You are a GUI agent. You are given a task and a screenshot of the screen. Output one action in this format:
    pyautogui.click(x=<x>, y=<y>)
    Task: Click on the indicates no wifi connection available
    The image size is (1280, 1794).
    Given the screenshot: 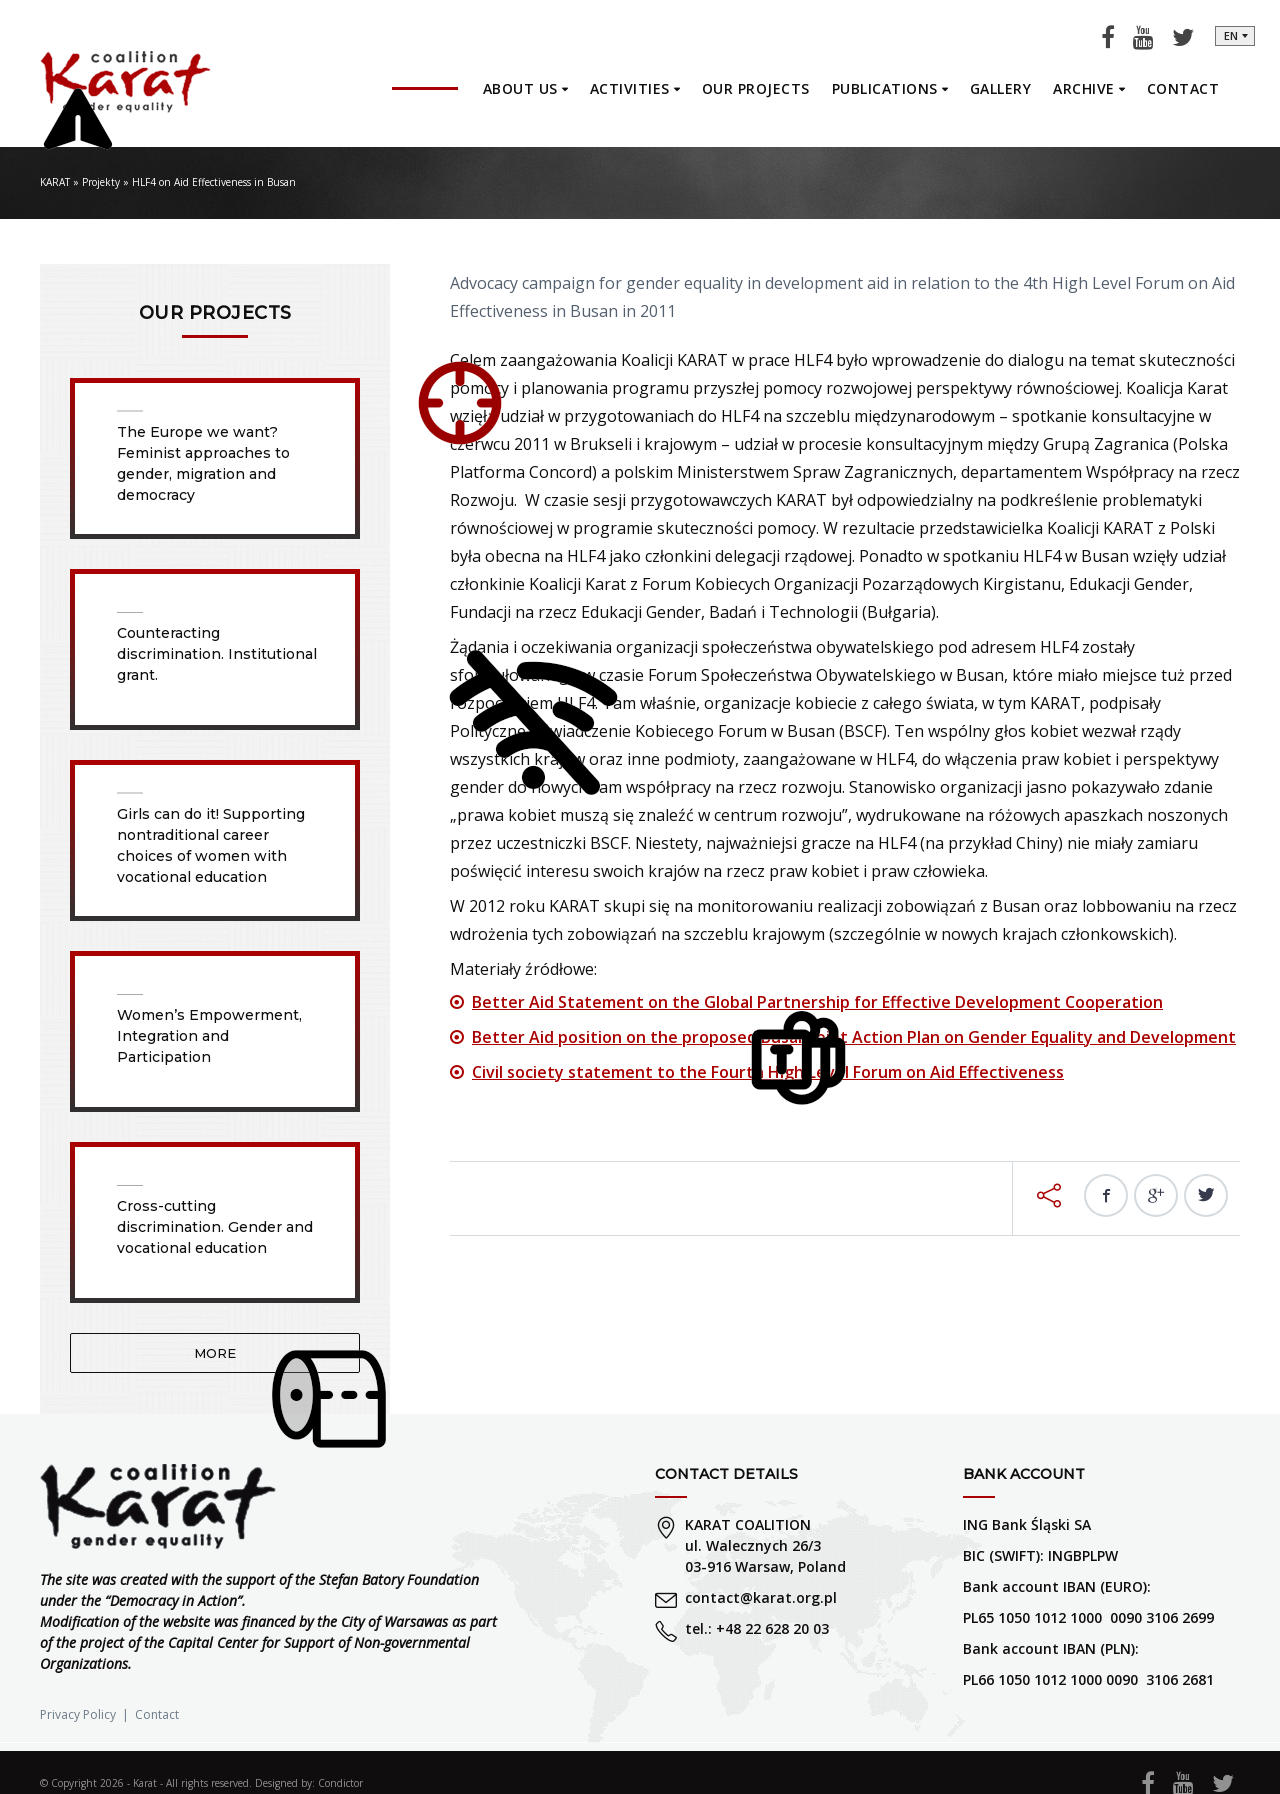 What is the action you would take?
    pyautogui.click(x=533, y=722)
    